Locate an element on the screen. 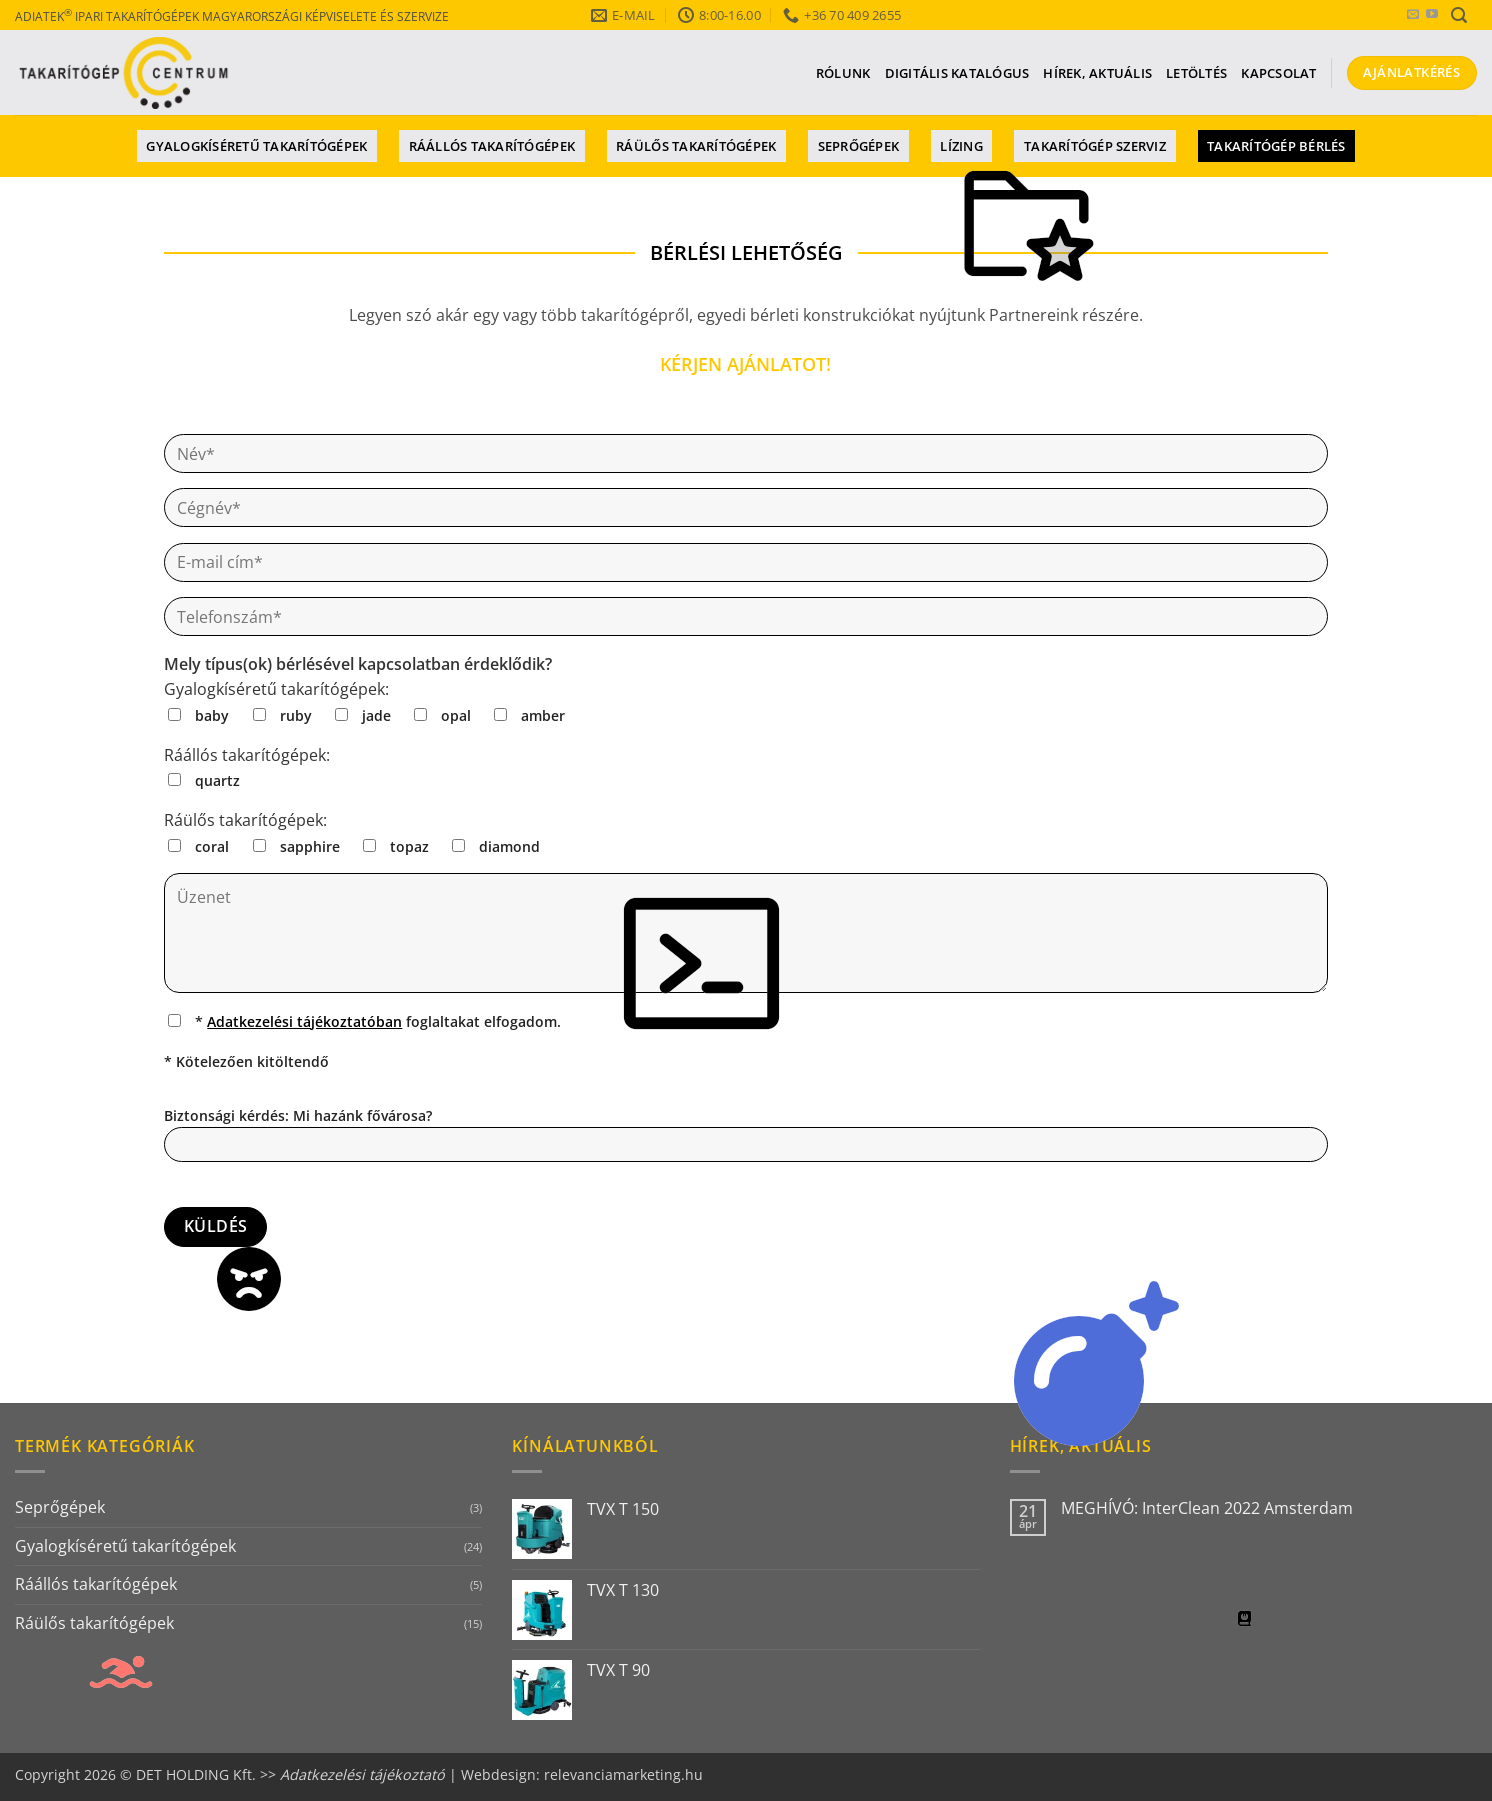  access swimming pool or aquatic facilities is located at coordinates (121, 1672).